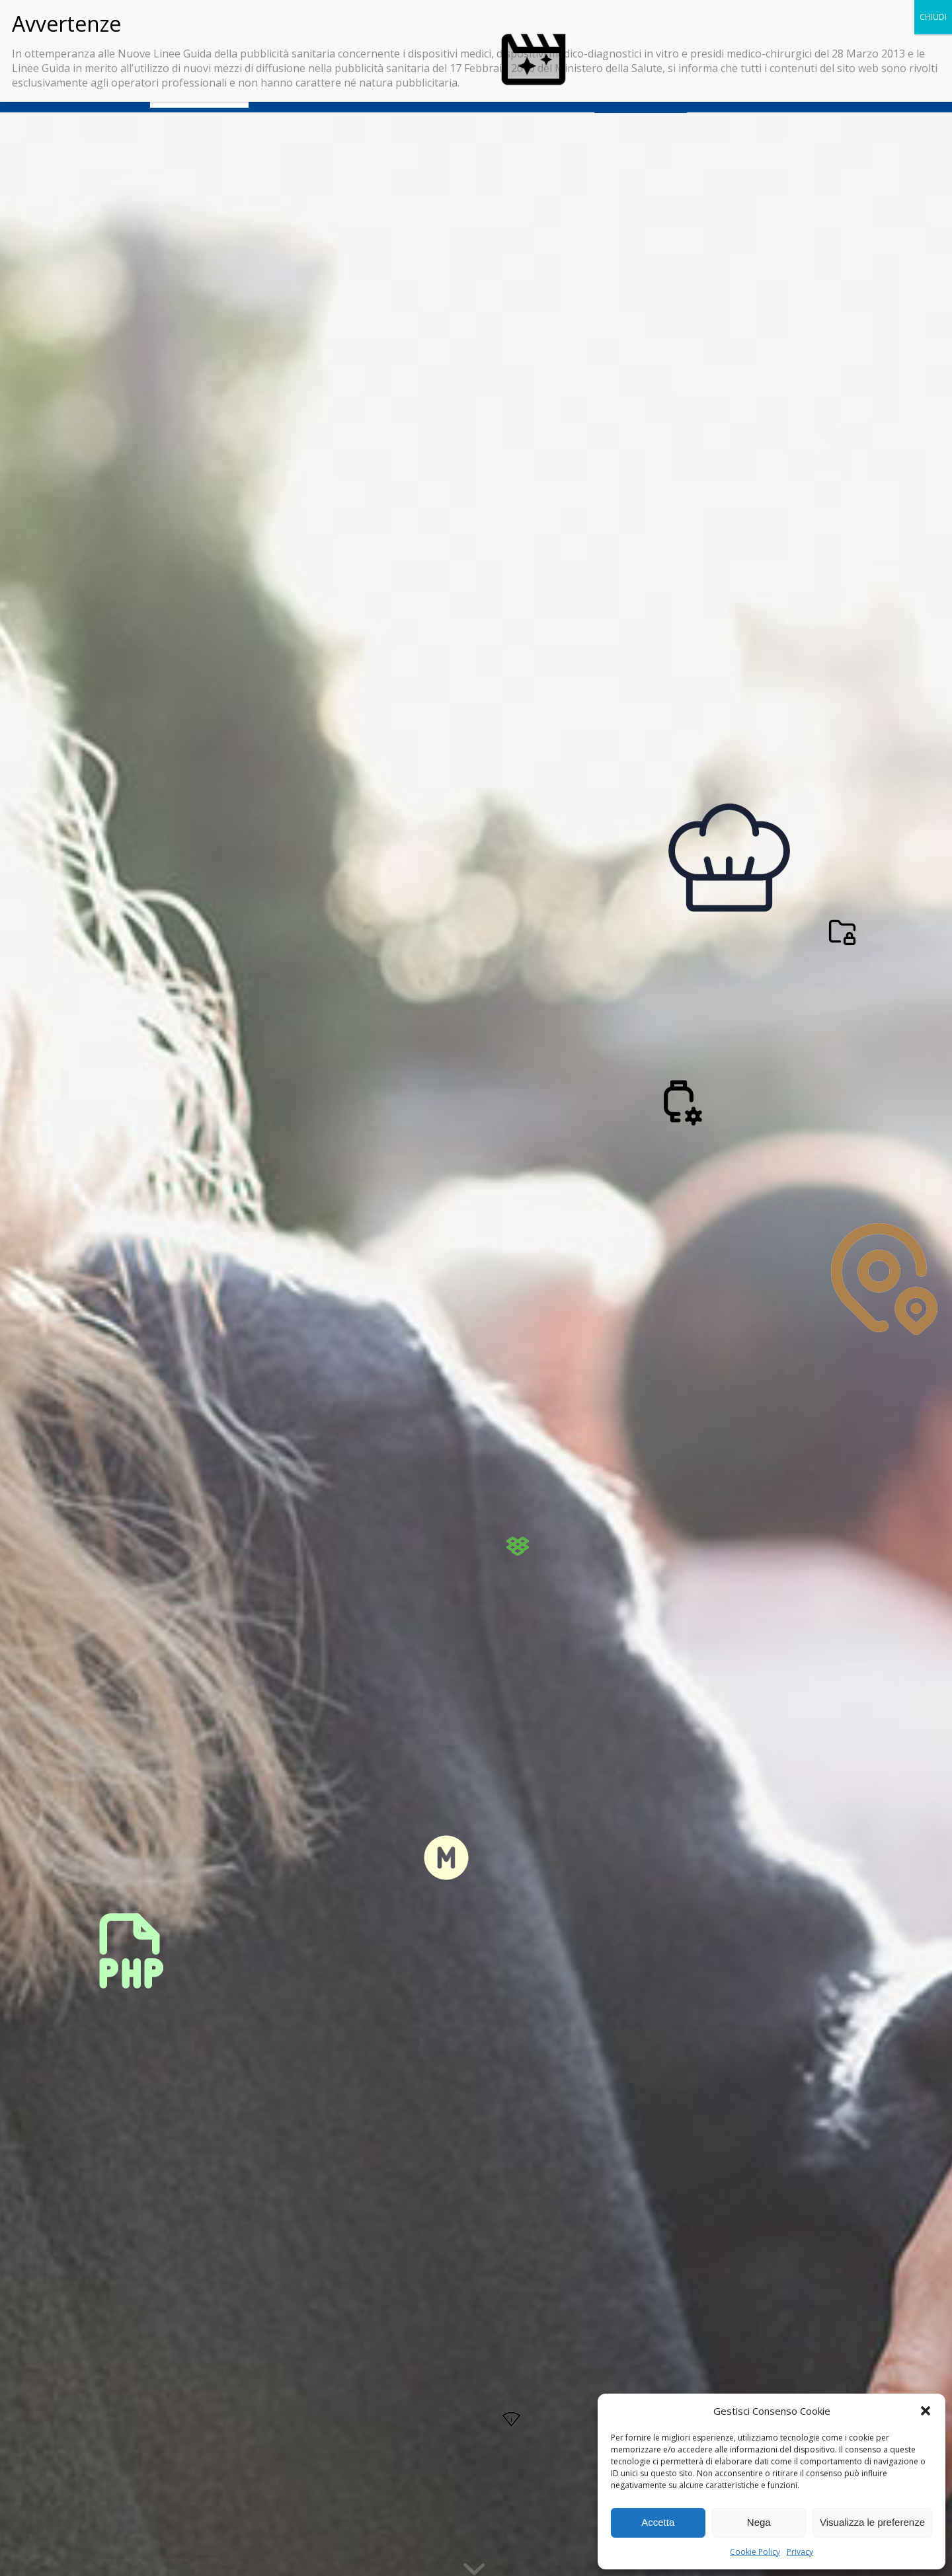  What do you see at coordinates (534, 59) in the screenshot?
I see `apply filters or effects to a video` at bounding box center [534, 59].